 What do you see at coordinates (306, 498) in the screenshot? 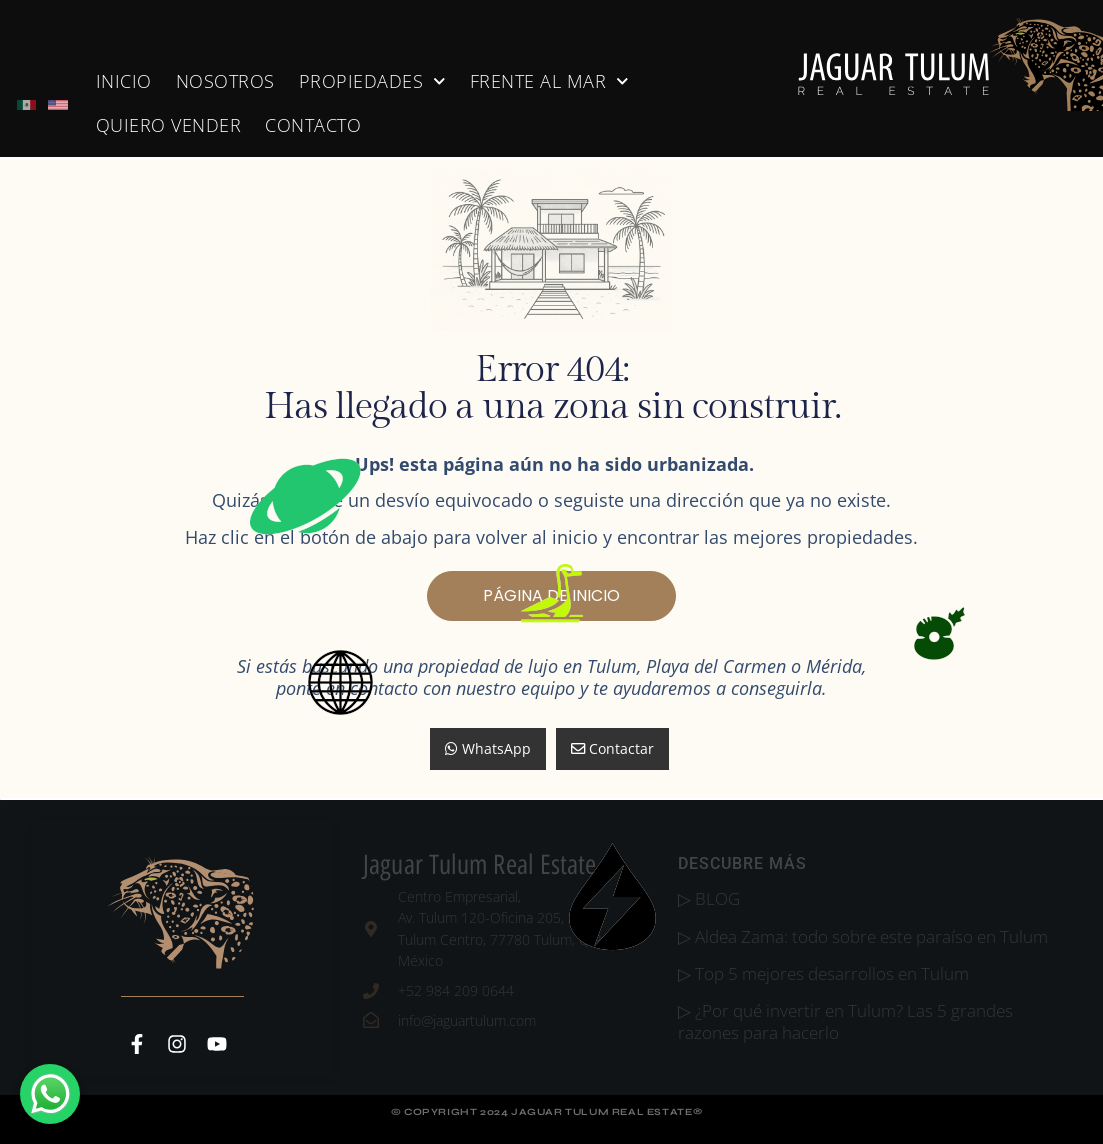
I see `access space or astronomy-themed content` at bounding box center [306, 498].